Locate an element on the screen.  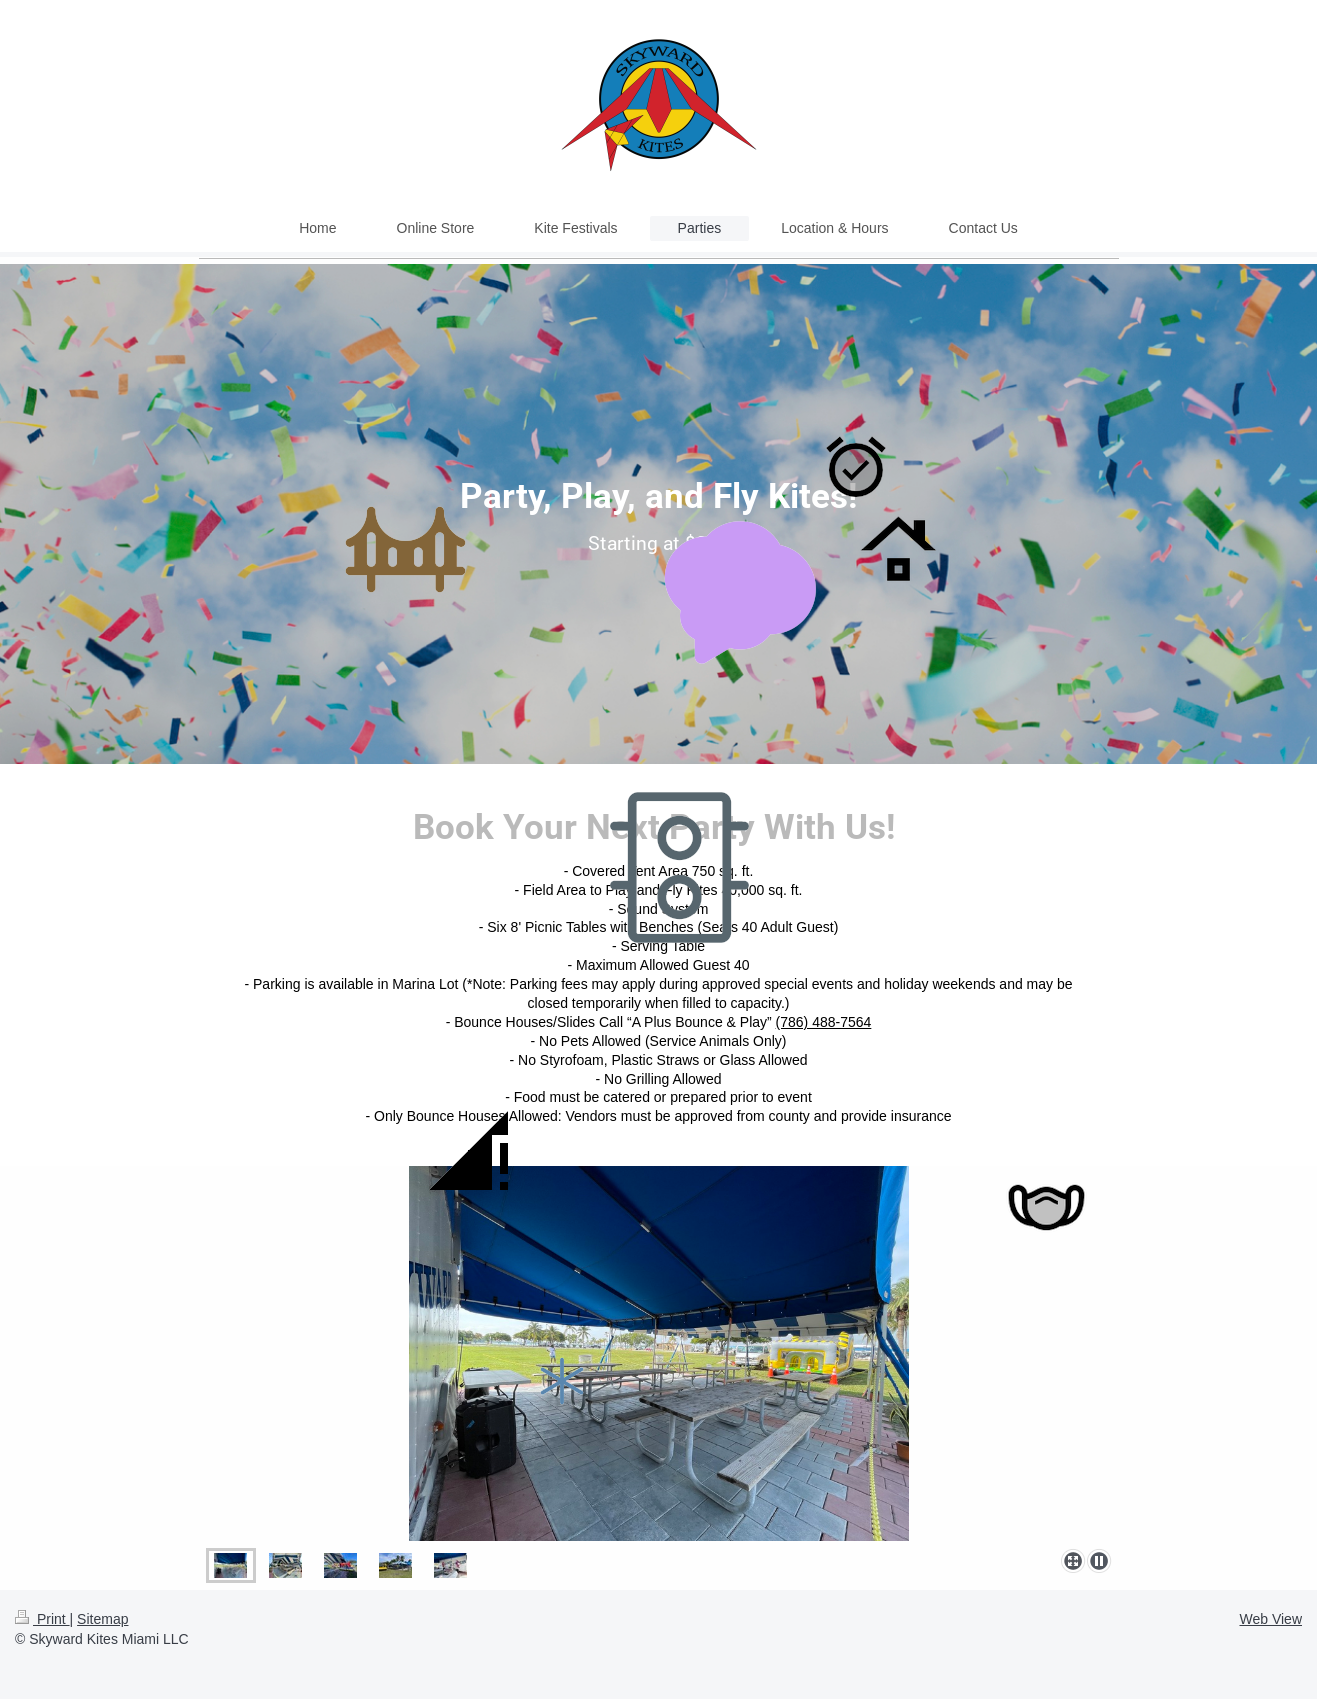
traffic or transportation settings is located at coordinates (679, 867).